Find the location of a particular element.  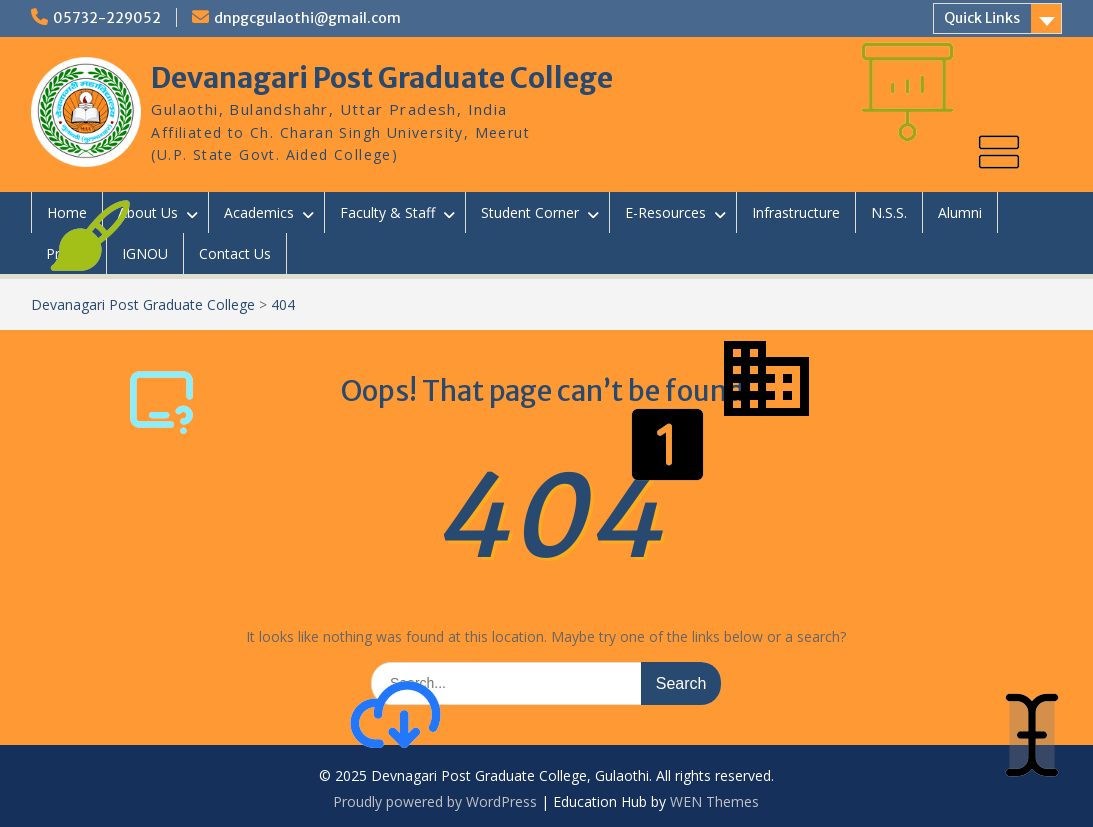

switch to row layout view is located at coordinates (999, 152).